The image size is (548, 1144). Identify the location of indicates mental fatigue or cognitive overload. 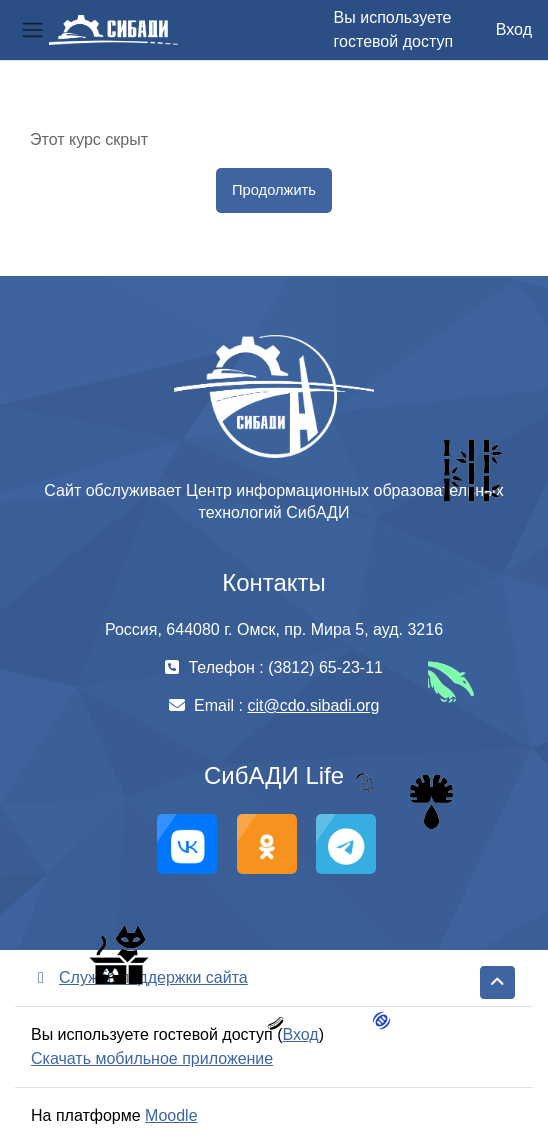
(431, 802).